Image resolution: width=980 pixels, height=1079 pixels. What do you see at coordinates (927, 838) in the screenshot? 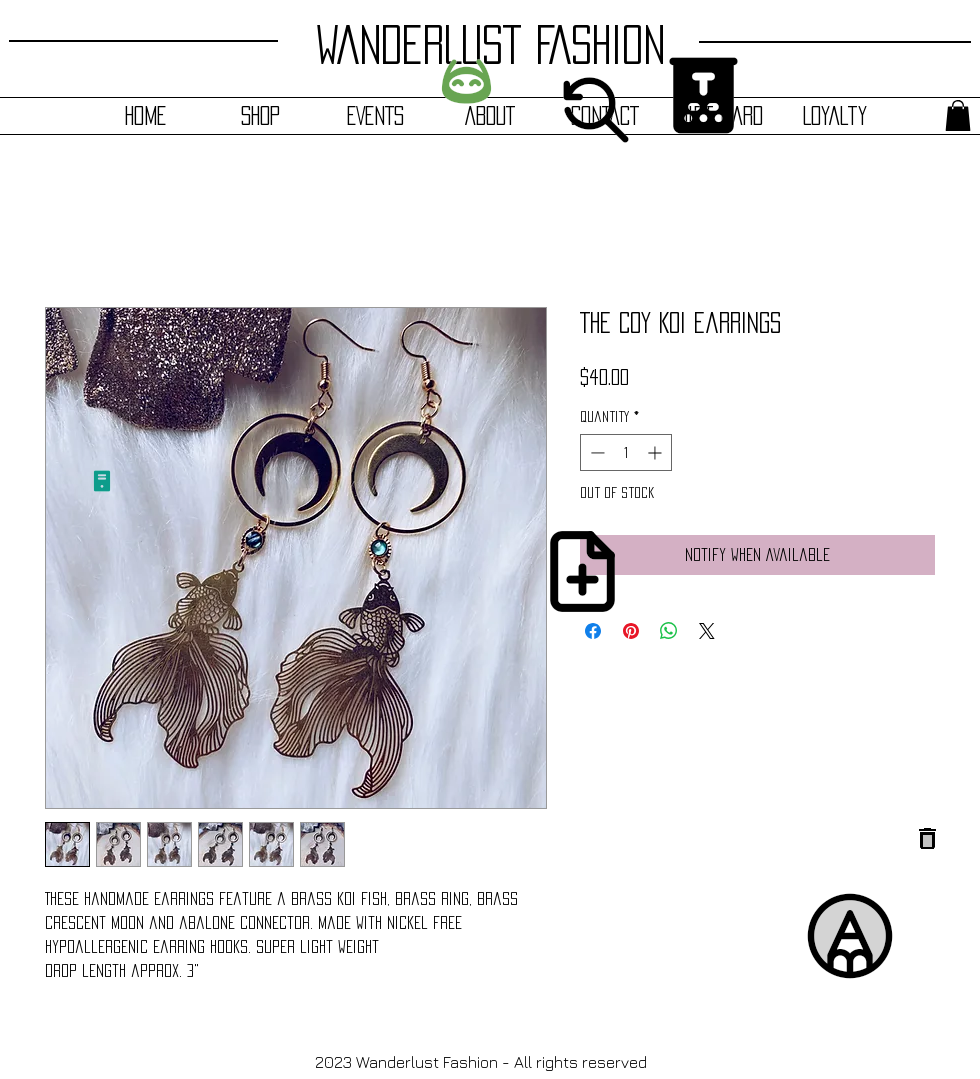
I see `delete selected item` at bounding box center [927, 838].